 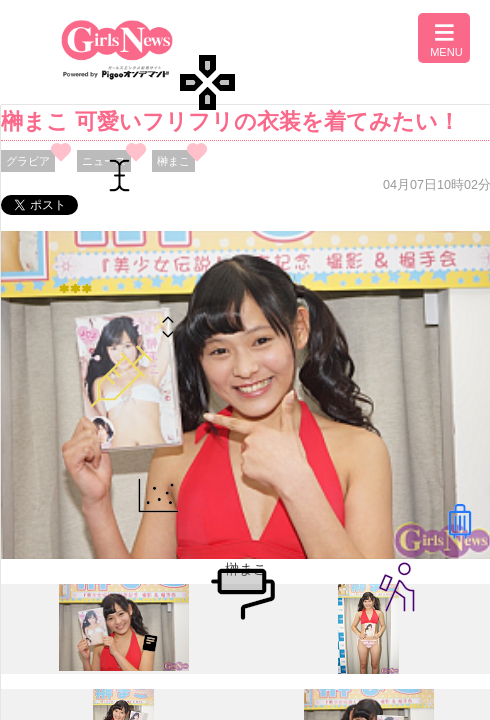 I want to click on customize theme or appearance settings, so click(x=243, y=590).